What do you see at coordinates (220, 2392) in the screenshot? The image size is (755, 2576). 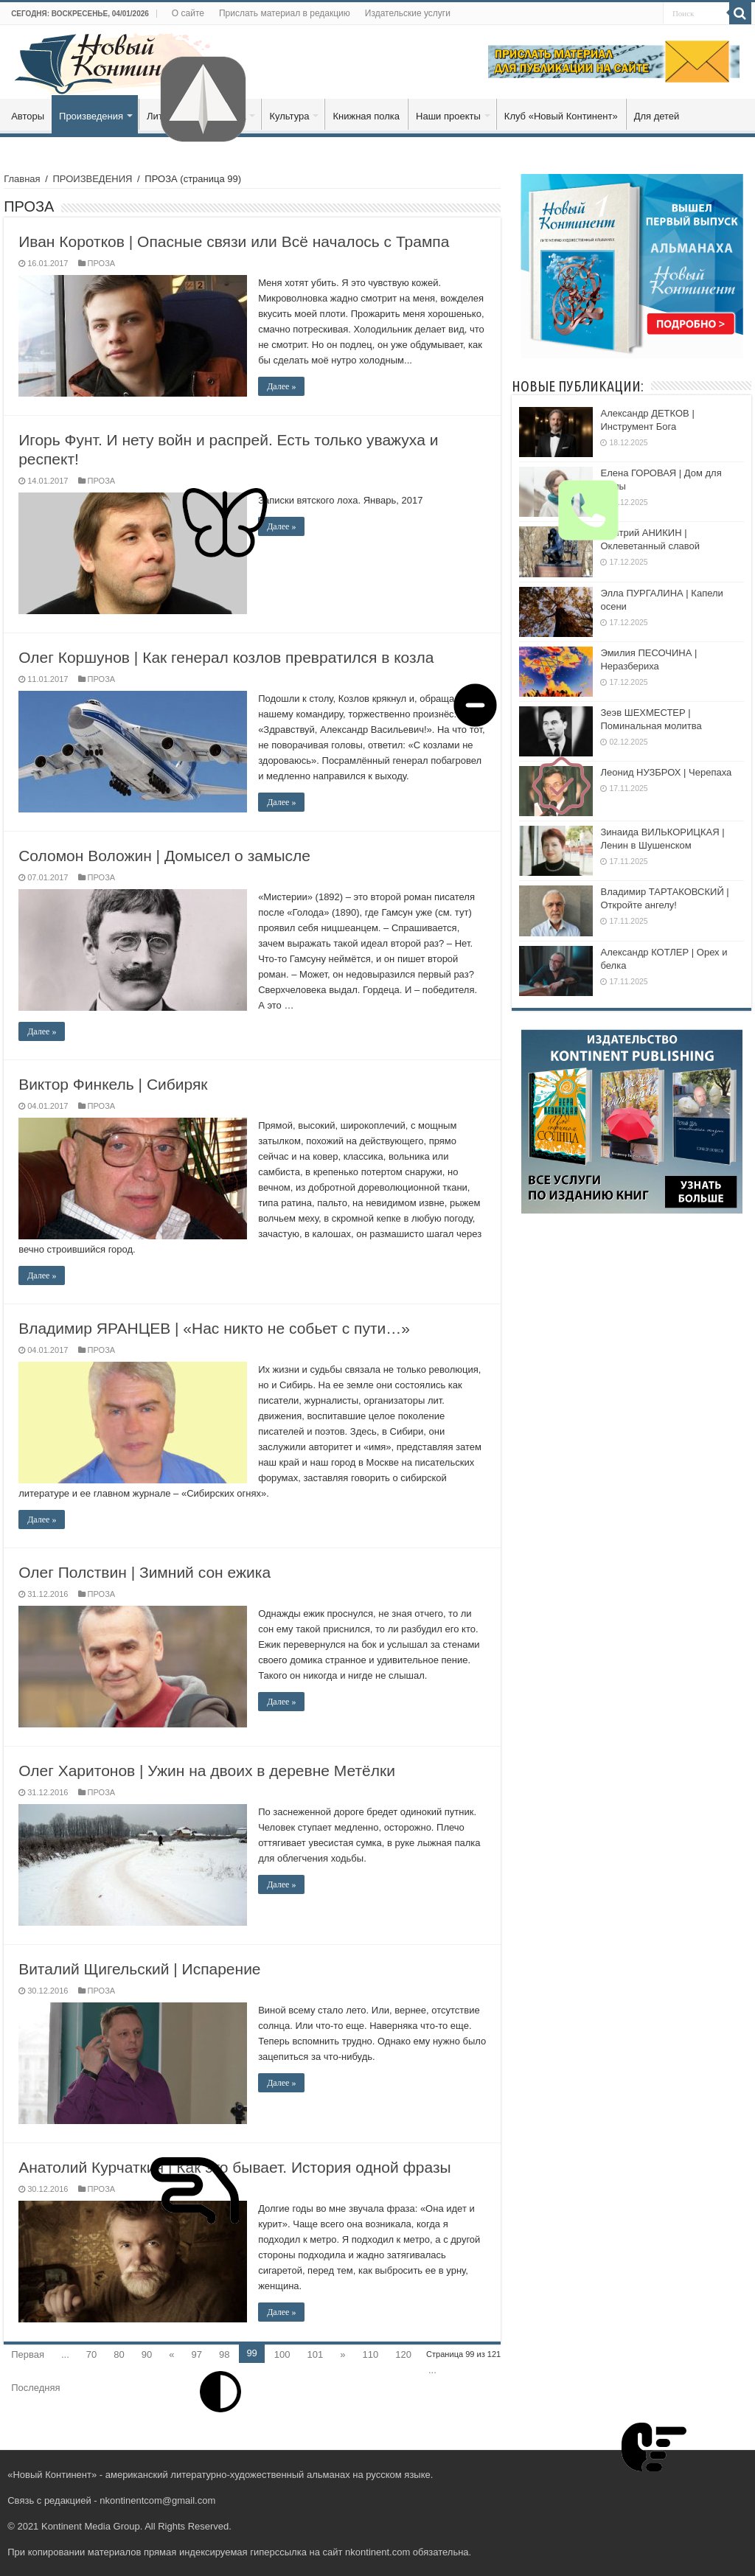 I see `adjust display brightness or contrast` at bounding box center [220, 2392].